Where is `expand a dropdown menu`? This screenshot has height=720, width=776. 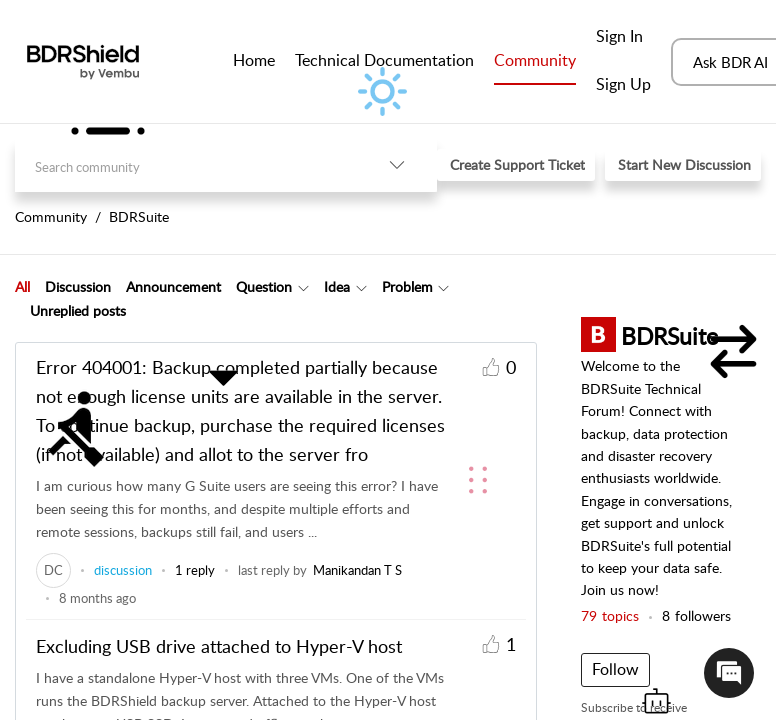 expand a dropdown menu is located at coordinates (223, 374).